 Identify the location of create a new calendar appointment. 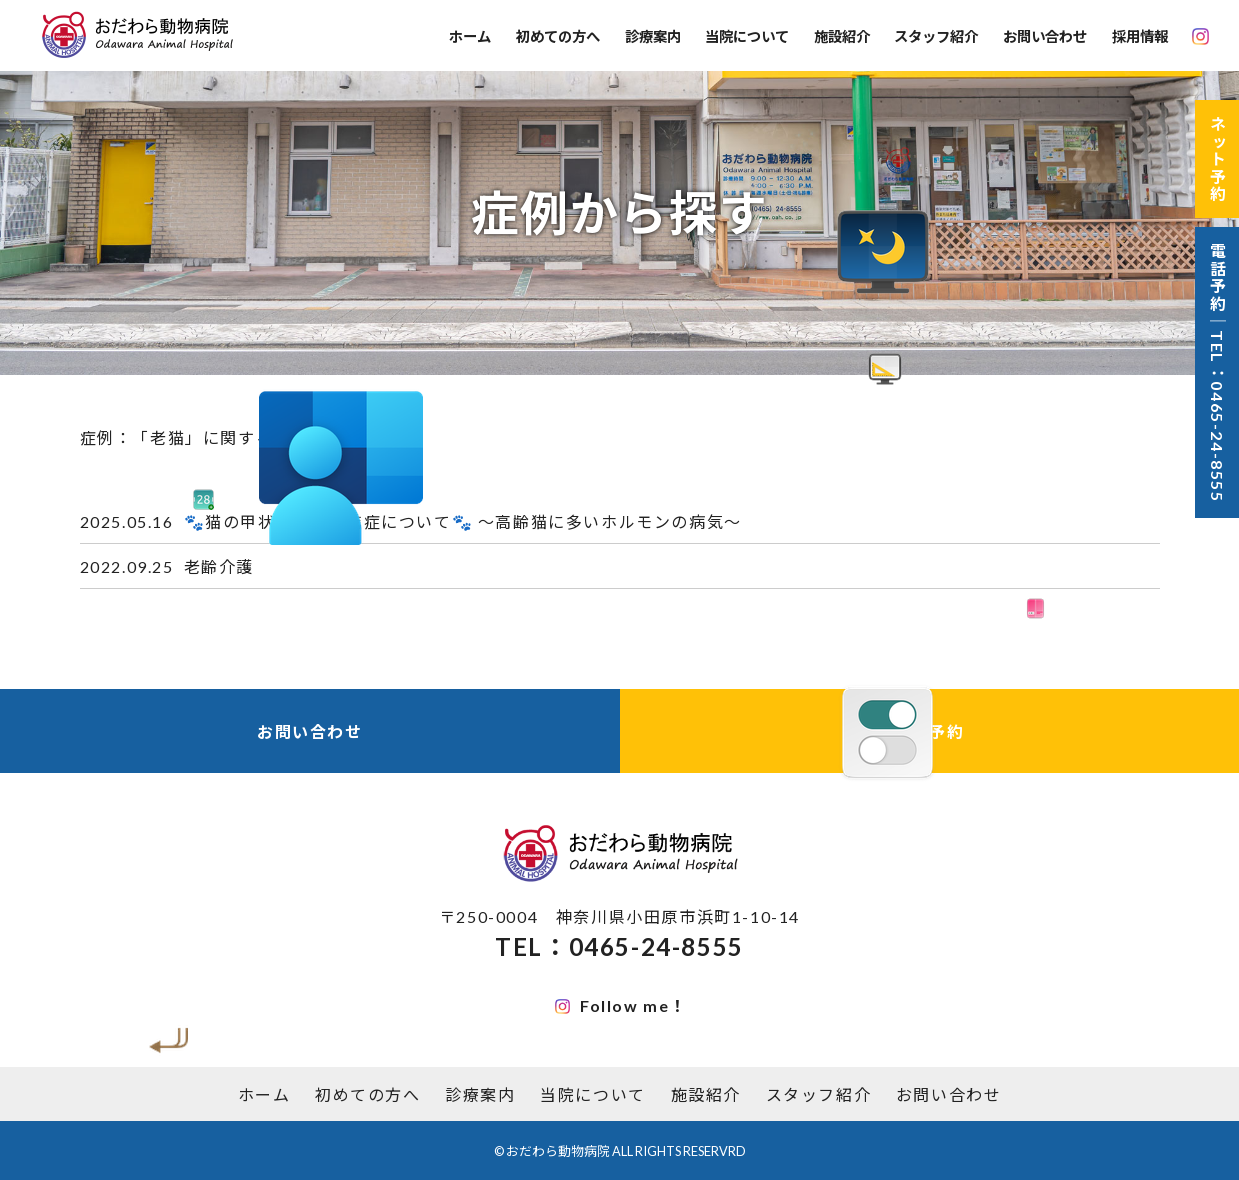
(203, 499).